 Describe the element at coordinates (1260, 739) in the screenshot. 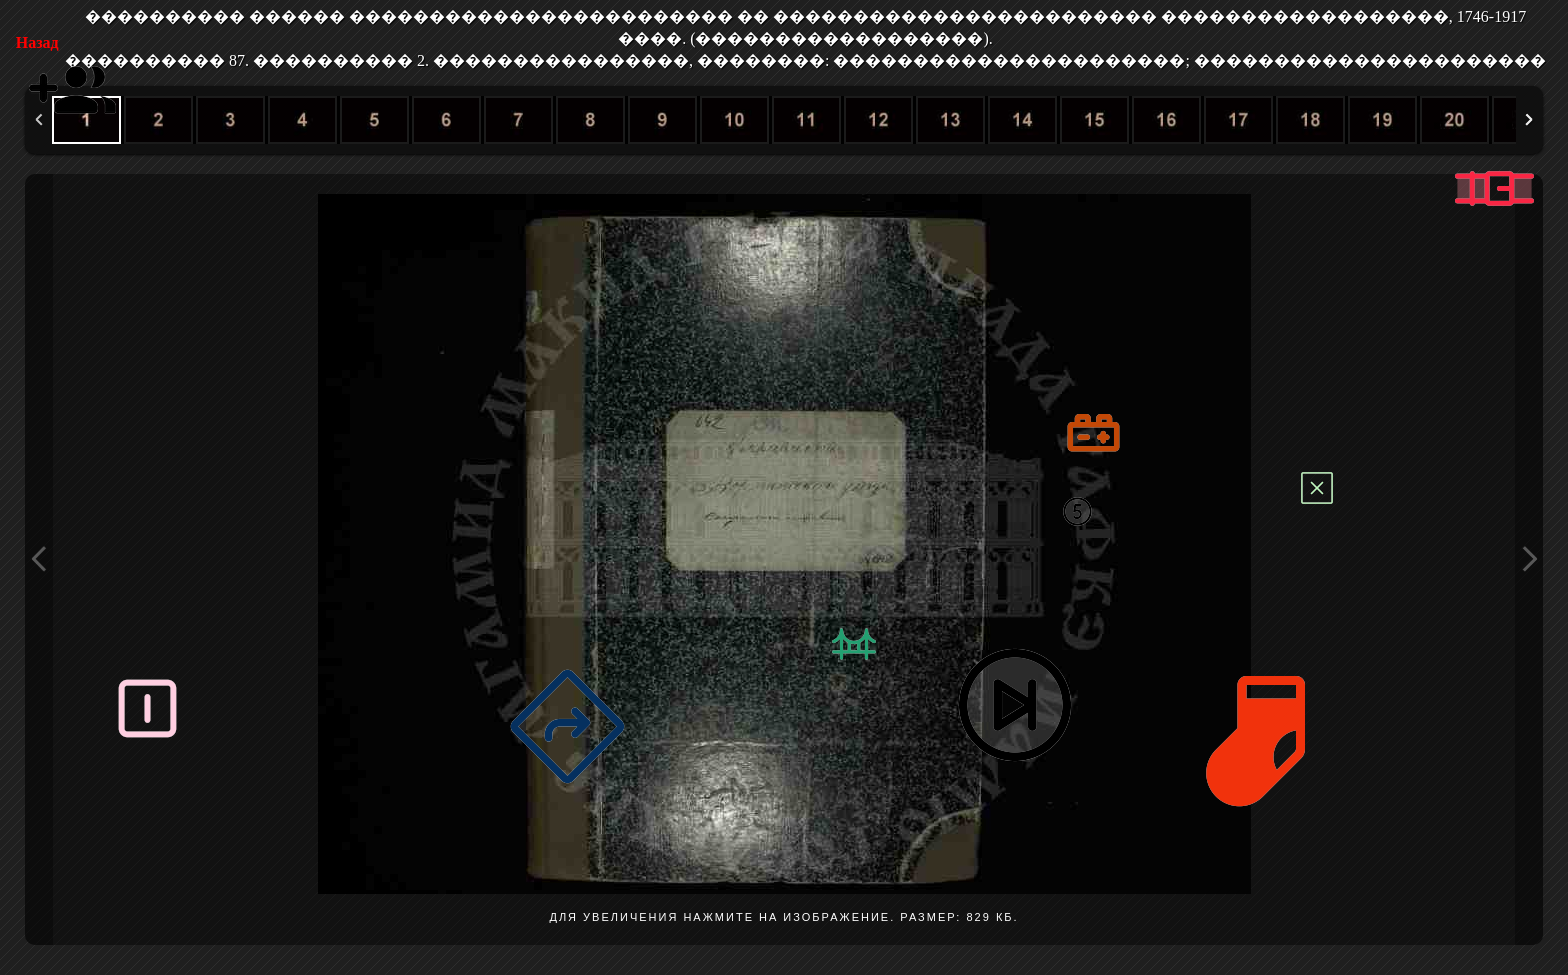

I see `browse clothing or apparel items` at that location.